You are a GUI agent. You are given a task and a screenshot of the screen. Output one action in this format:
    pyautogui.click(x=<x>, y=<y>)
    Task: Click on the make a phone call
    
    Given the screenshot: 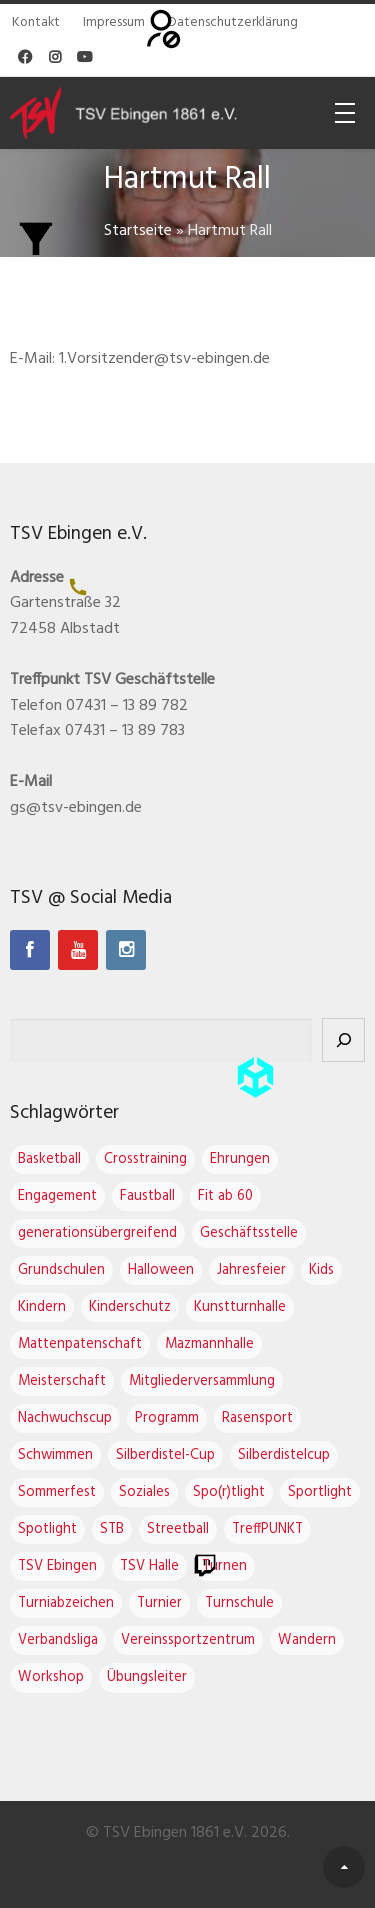 What is the action you would take?
    pyautogui.click(x=78, y=587)
    